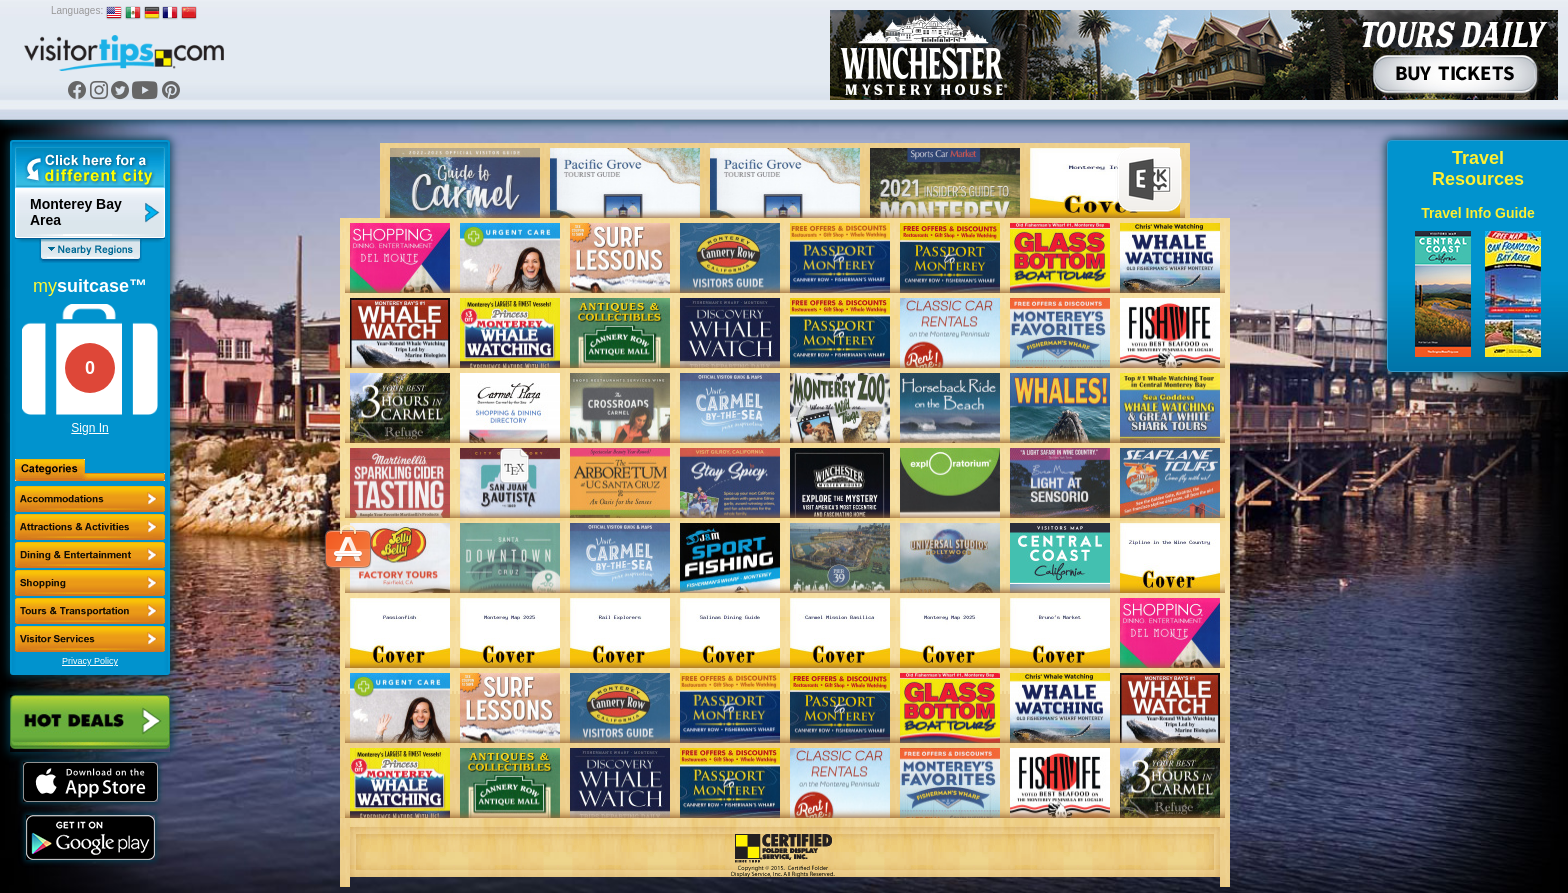 The width and height of the screenshot is (1568, 893). What do you see at coordinates (1149, 179) in the screenshot?
I see `open akonadi exchange web services connector` at bounding box center [1149, 179].